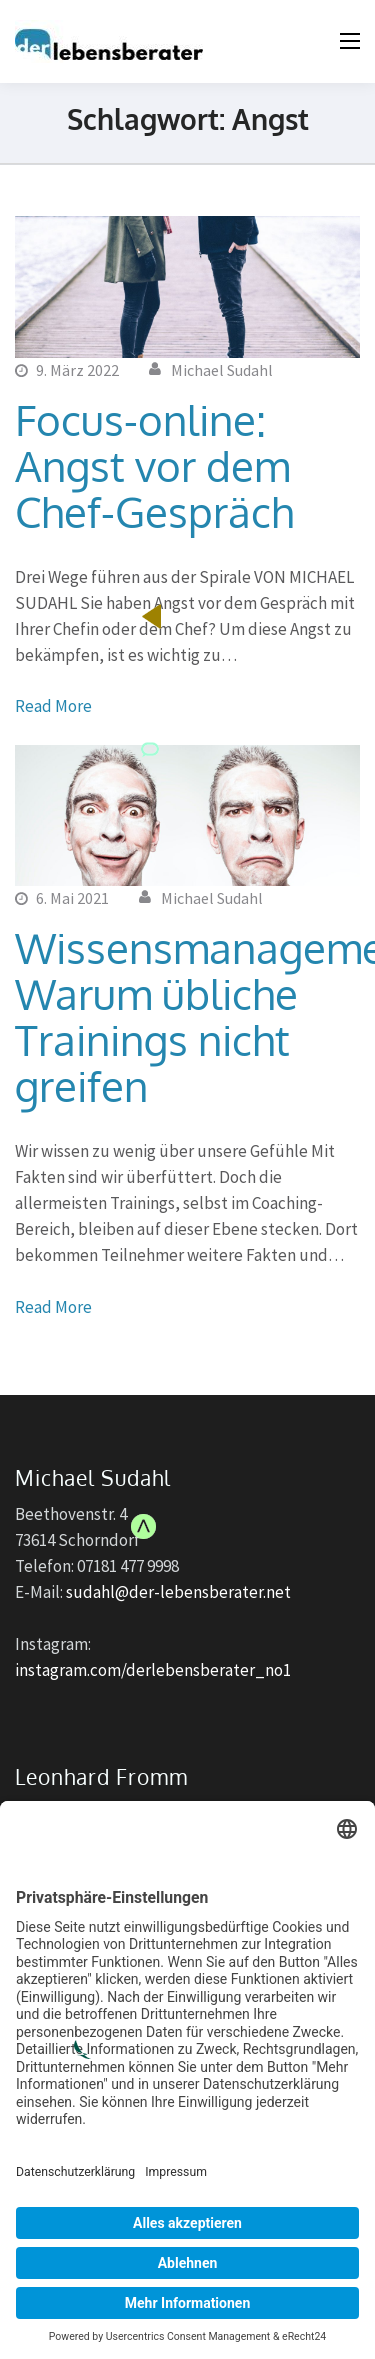 This screenshot has height=2359, width=375. Describe the element at coordinates (150, 750) in the screenshot. I see `visit The Conversation website` at that location.